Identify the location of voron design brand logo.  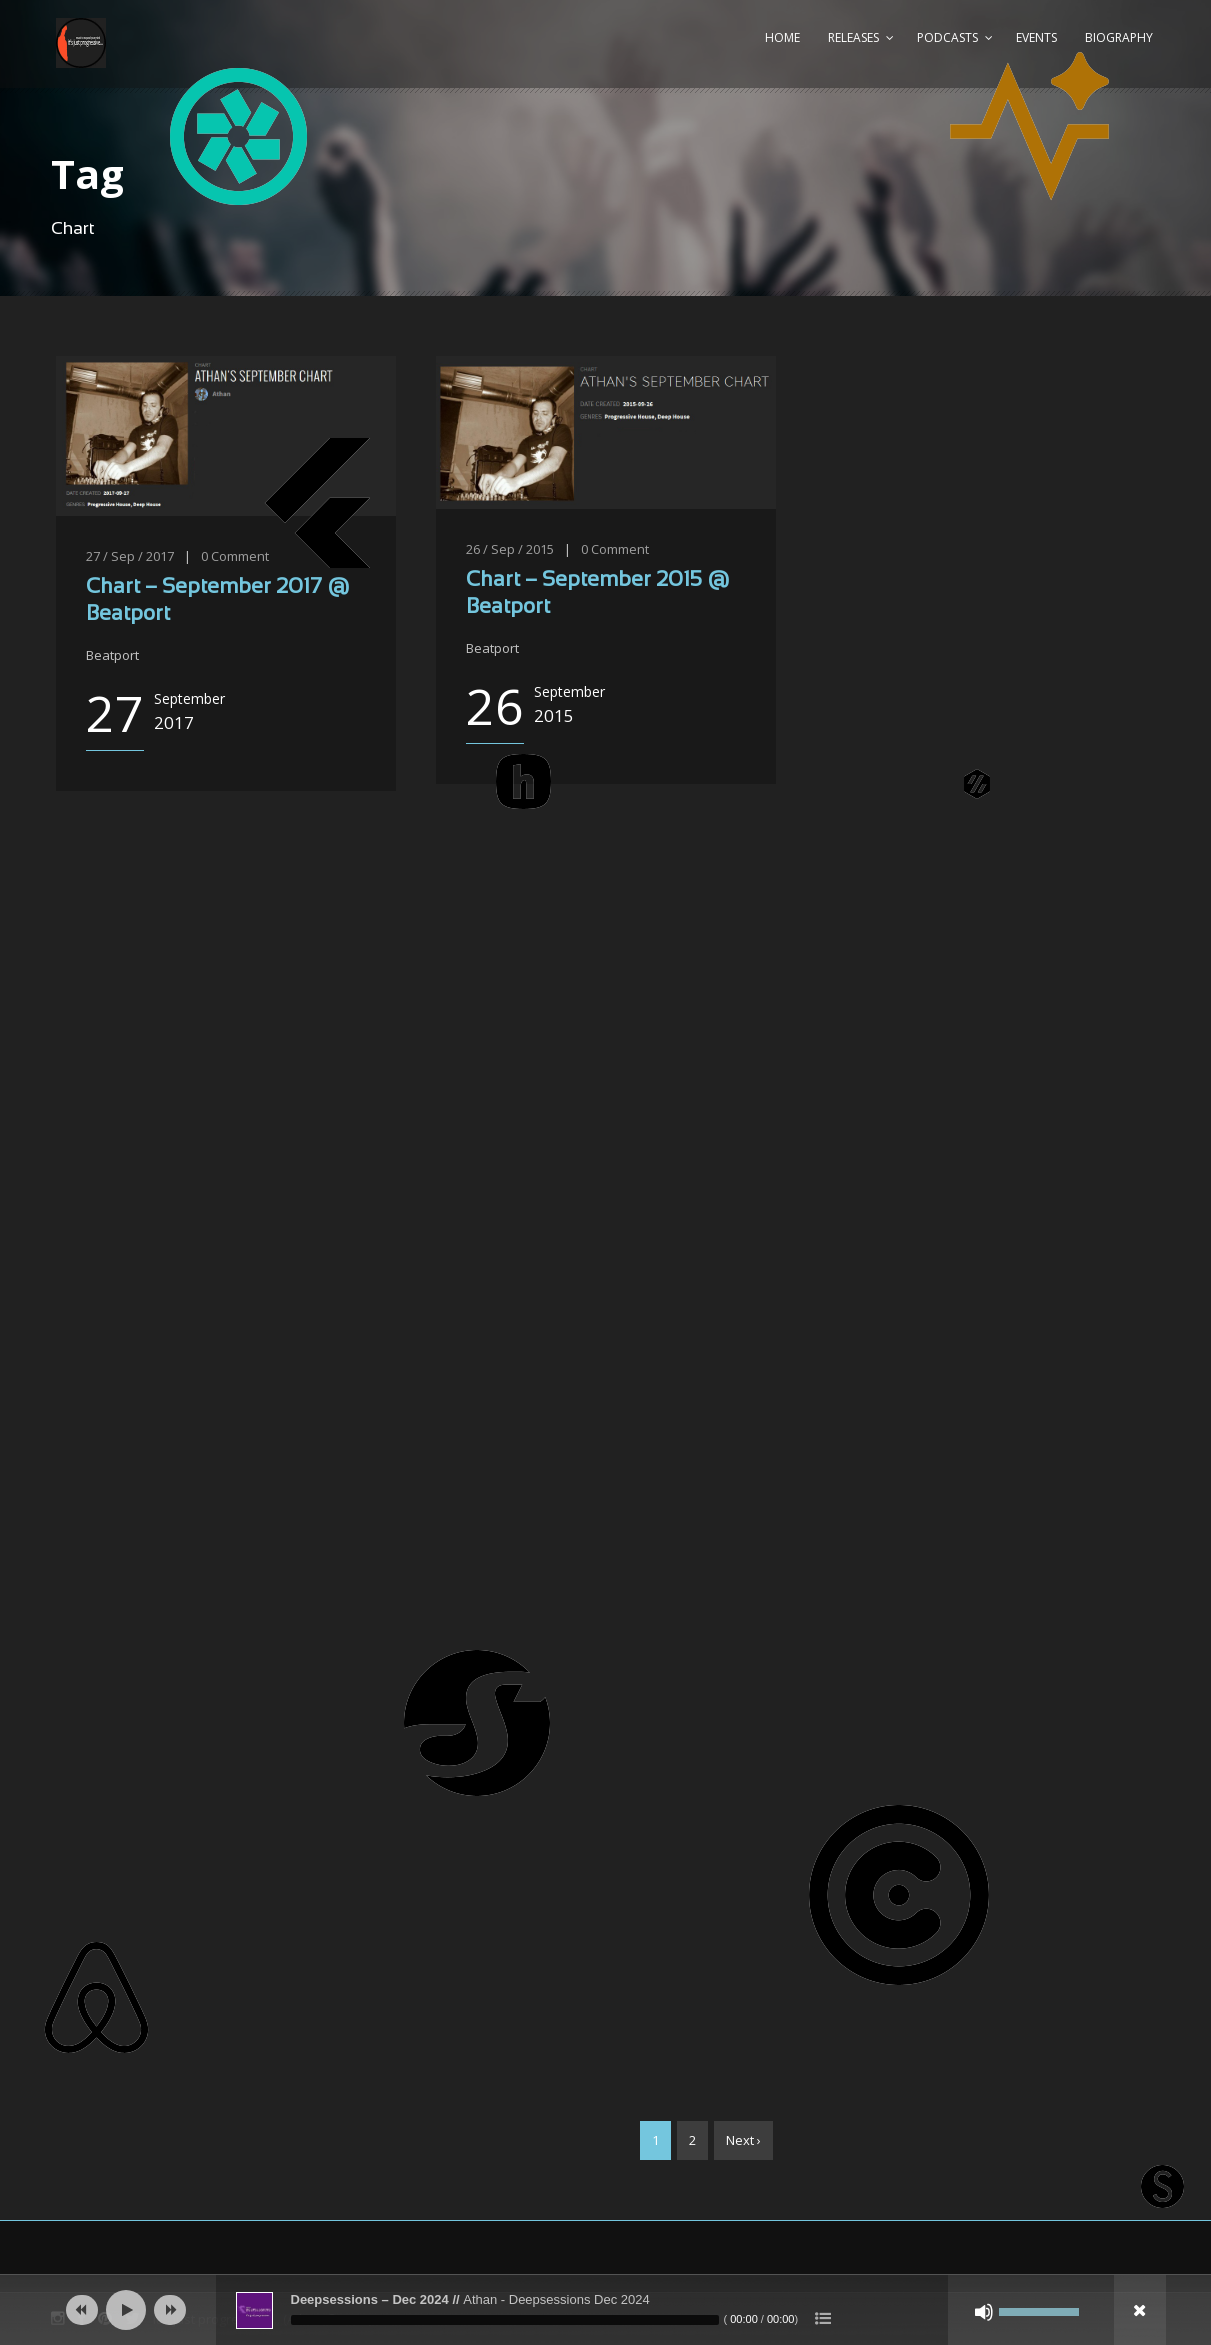
(977, 784).